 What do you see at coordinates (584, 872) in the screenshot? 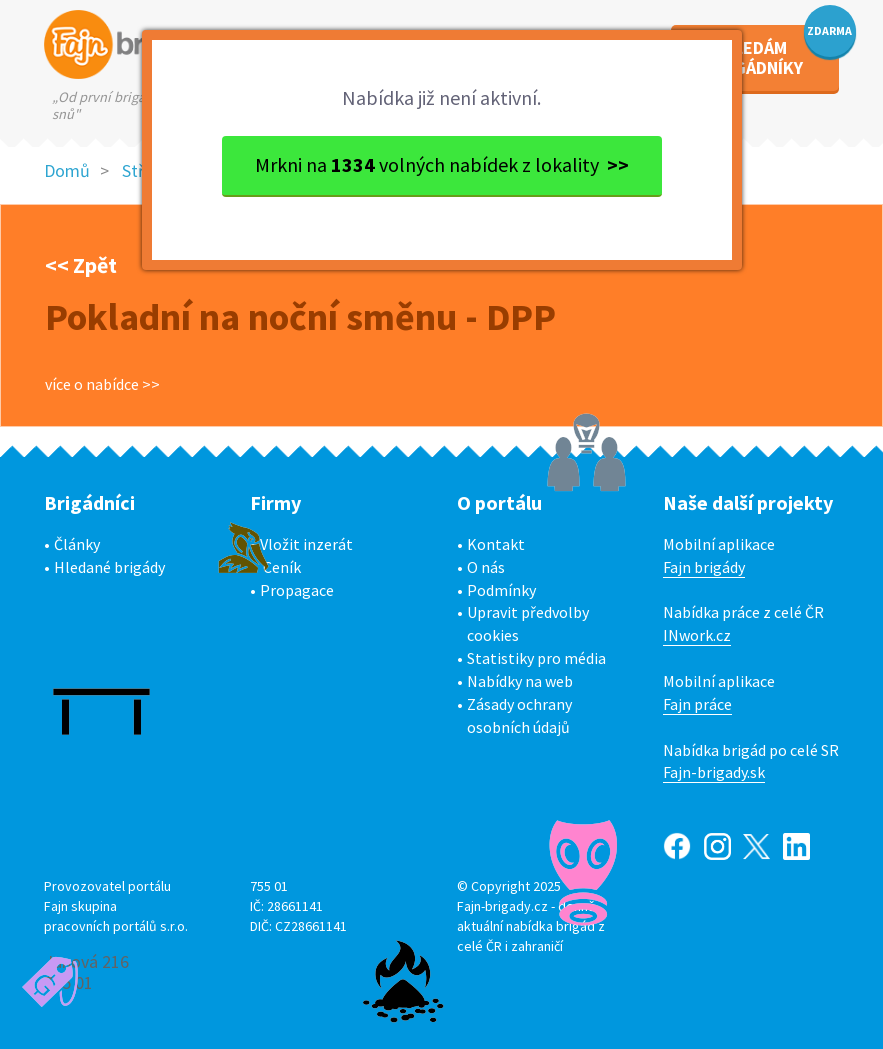
I see `indicates hazardous environment or toxic zone` at bounding box center [584, 872].